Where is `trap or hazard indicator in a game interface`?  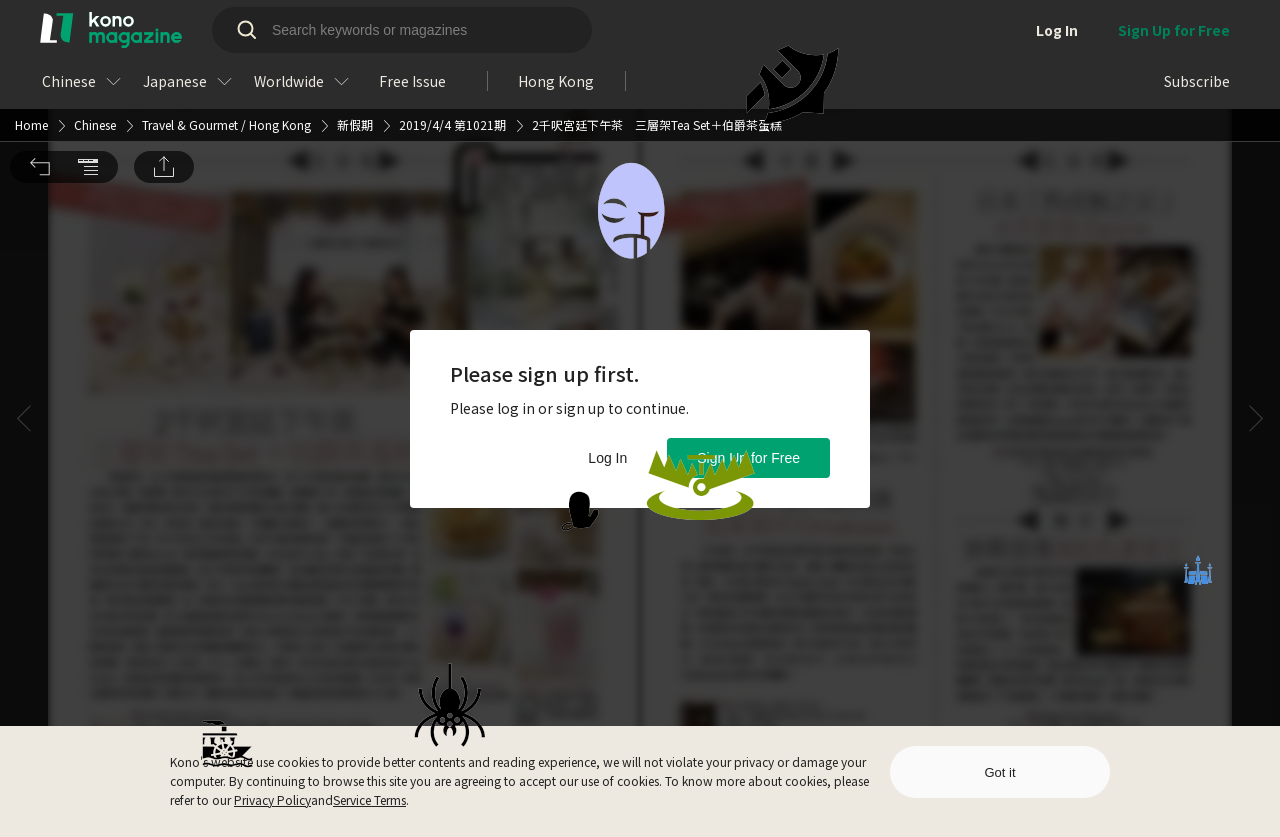
trap or hazard indicator in a game interface is located at coordinates (700, 472).